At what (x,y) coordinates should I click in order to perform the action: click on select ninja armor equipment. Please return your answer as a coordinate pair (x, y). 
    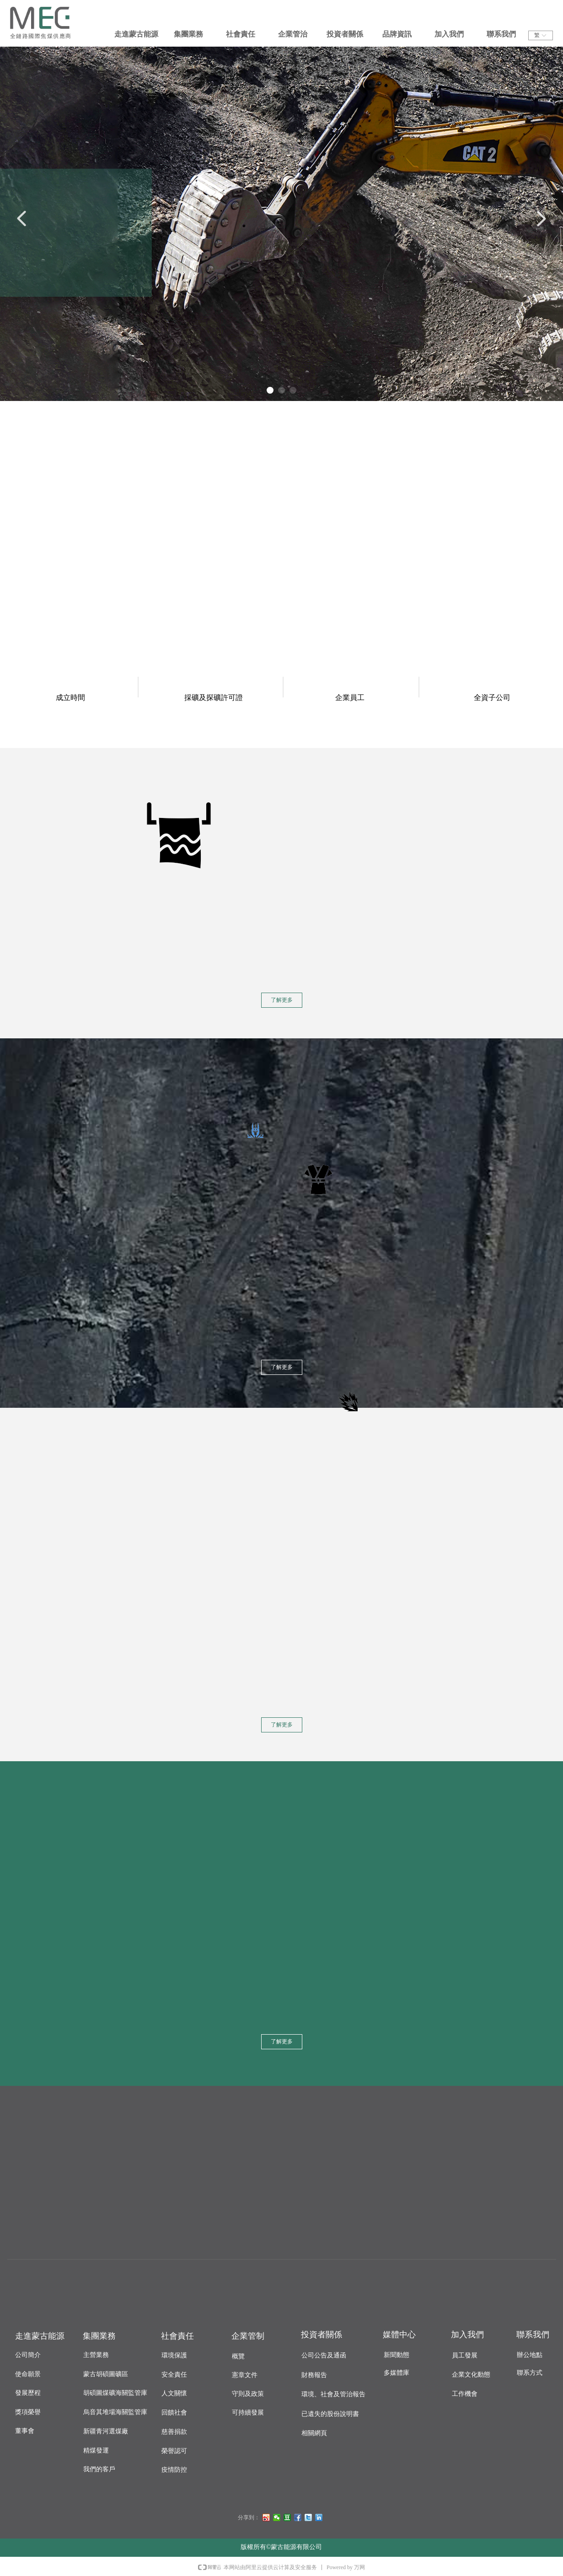
    Looking at the image, I should click on (318, 1180).